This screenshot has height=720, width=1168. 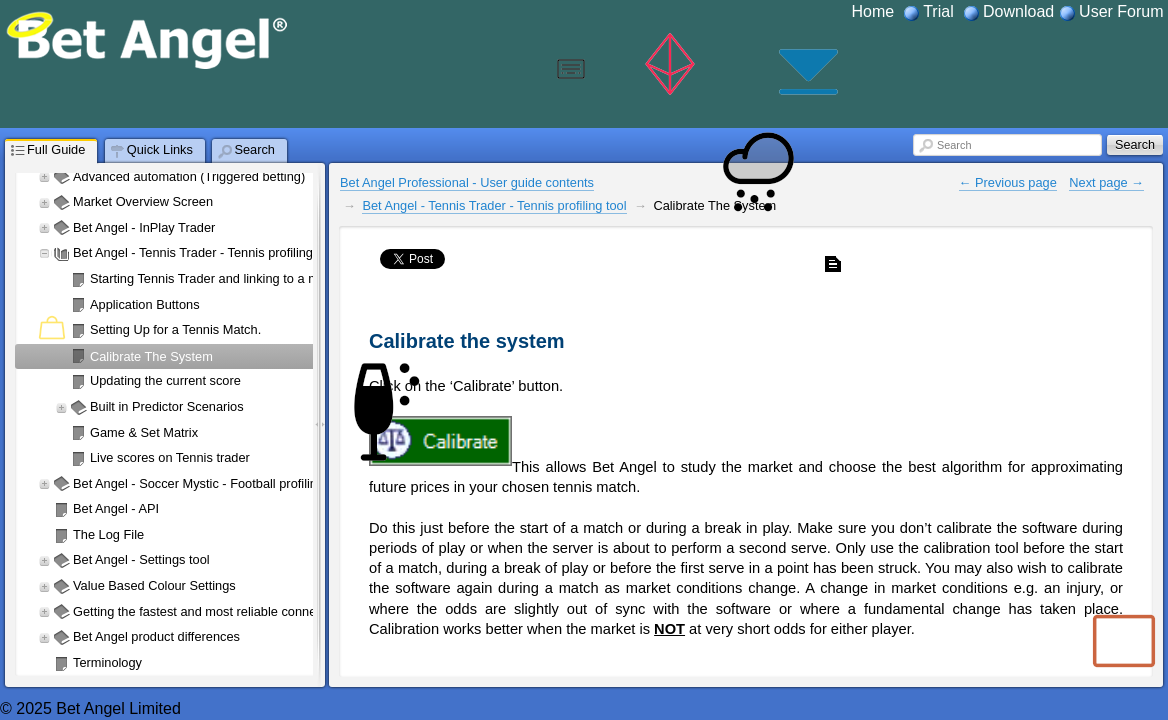 What do you see at coordinates (833, 264) in the screenshot?
I see `view text document or note` at bounding box center [833, 264].